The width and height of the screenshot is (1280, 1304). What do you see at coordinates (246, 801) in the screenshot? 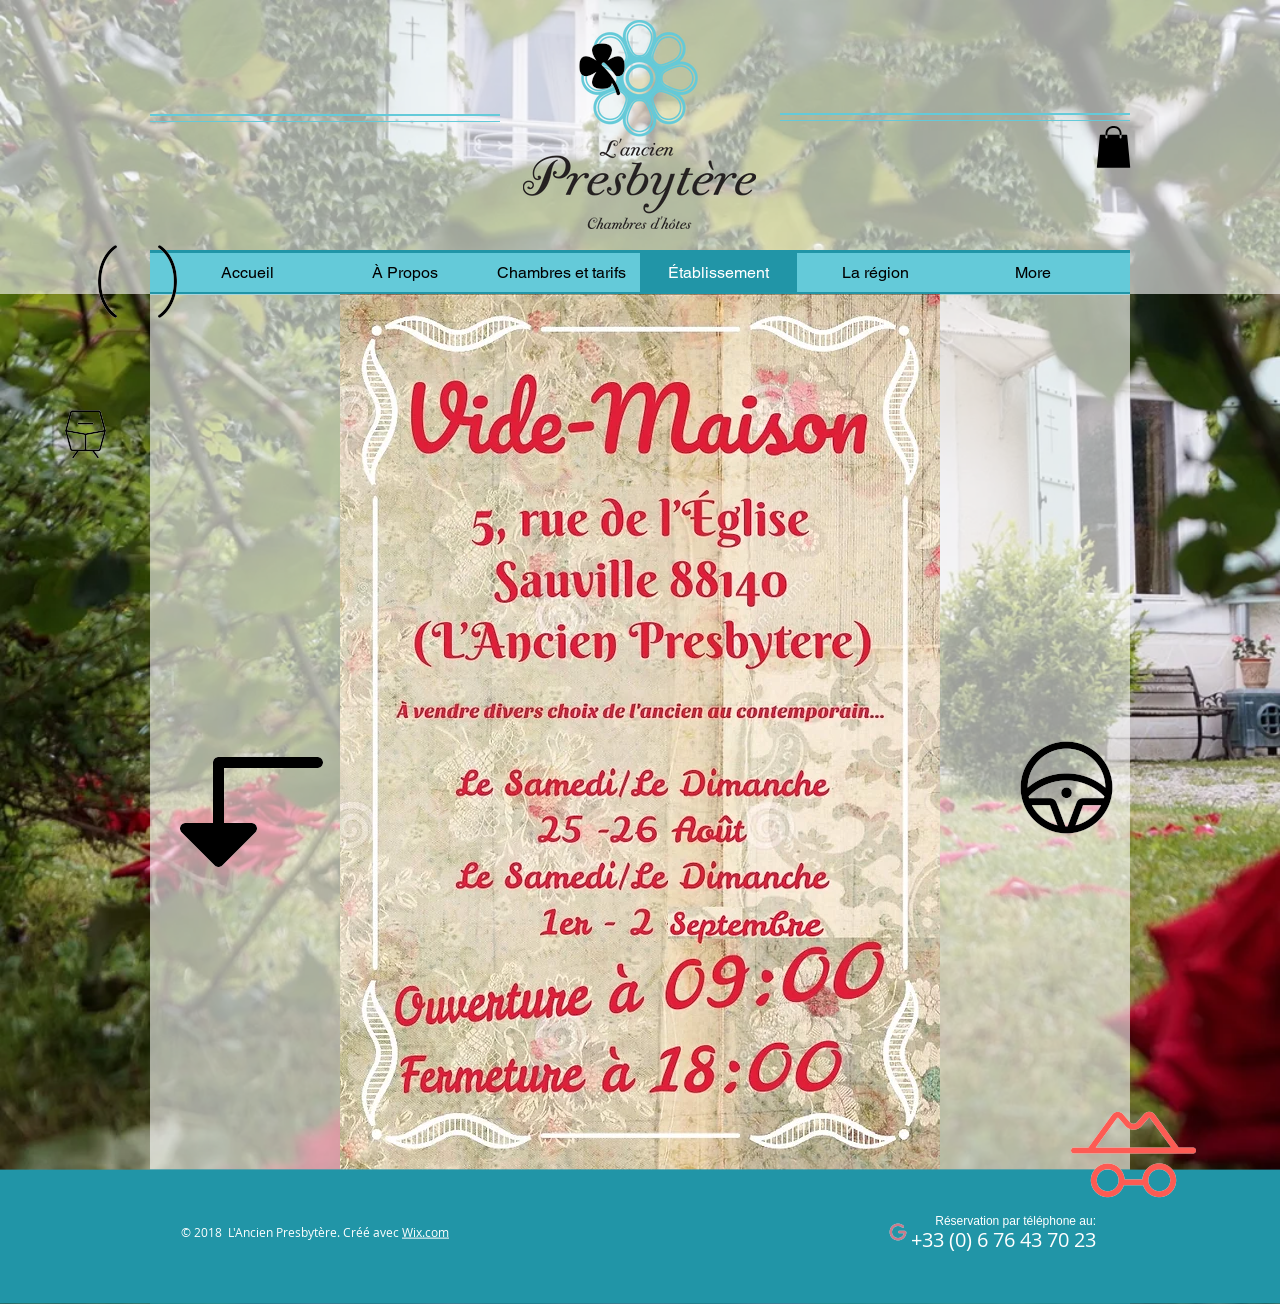
I see `go back and down in navigation` at bounding box center [246, 801].